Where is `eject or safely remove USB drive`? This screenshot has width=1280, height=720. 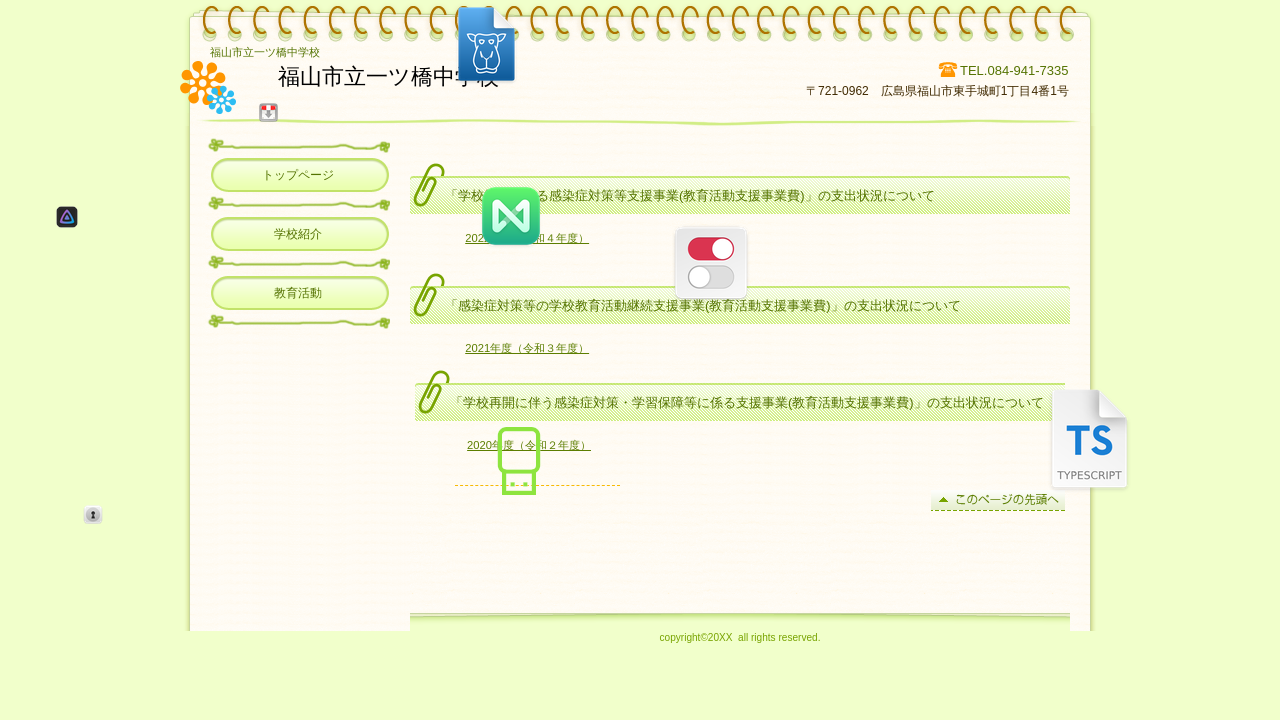 eject or safely remove USB drive is located at coordinates (519, 461).